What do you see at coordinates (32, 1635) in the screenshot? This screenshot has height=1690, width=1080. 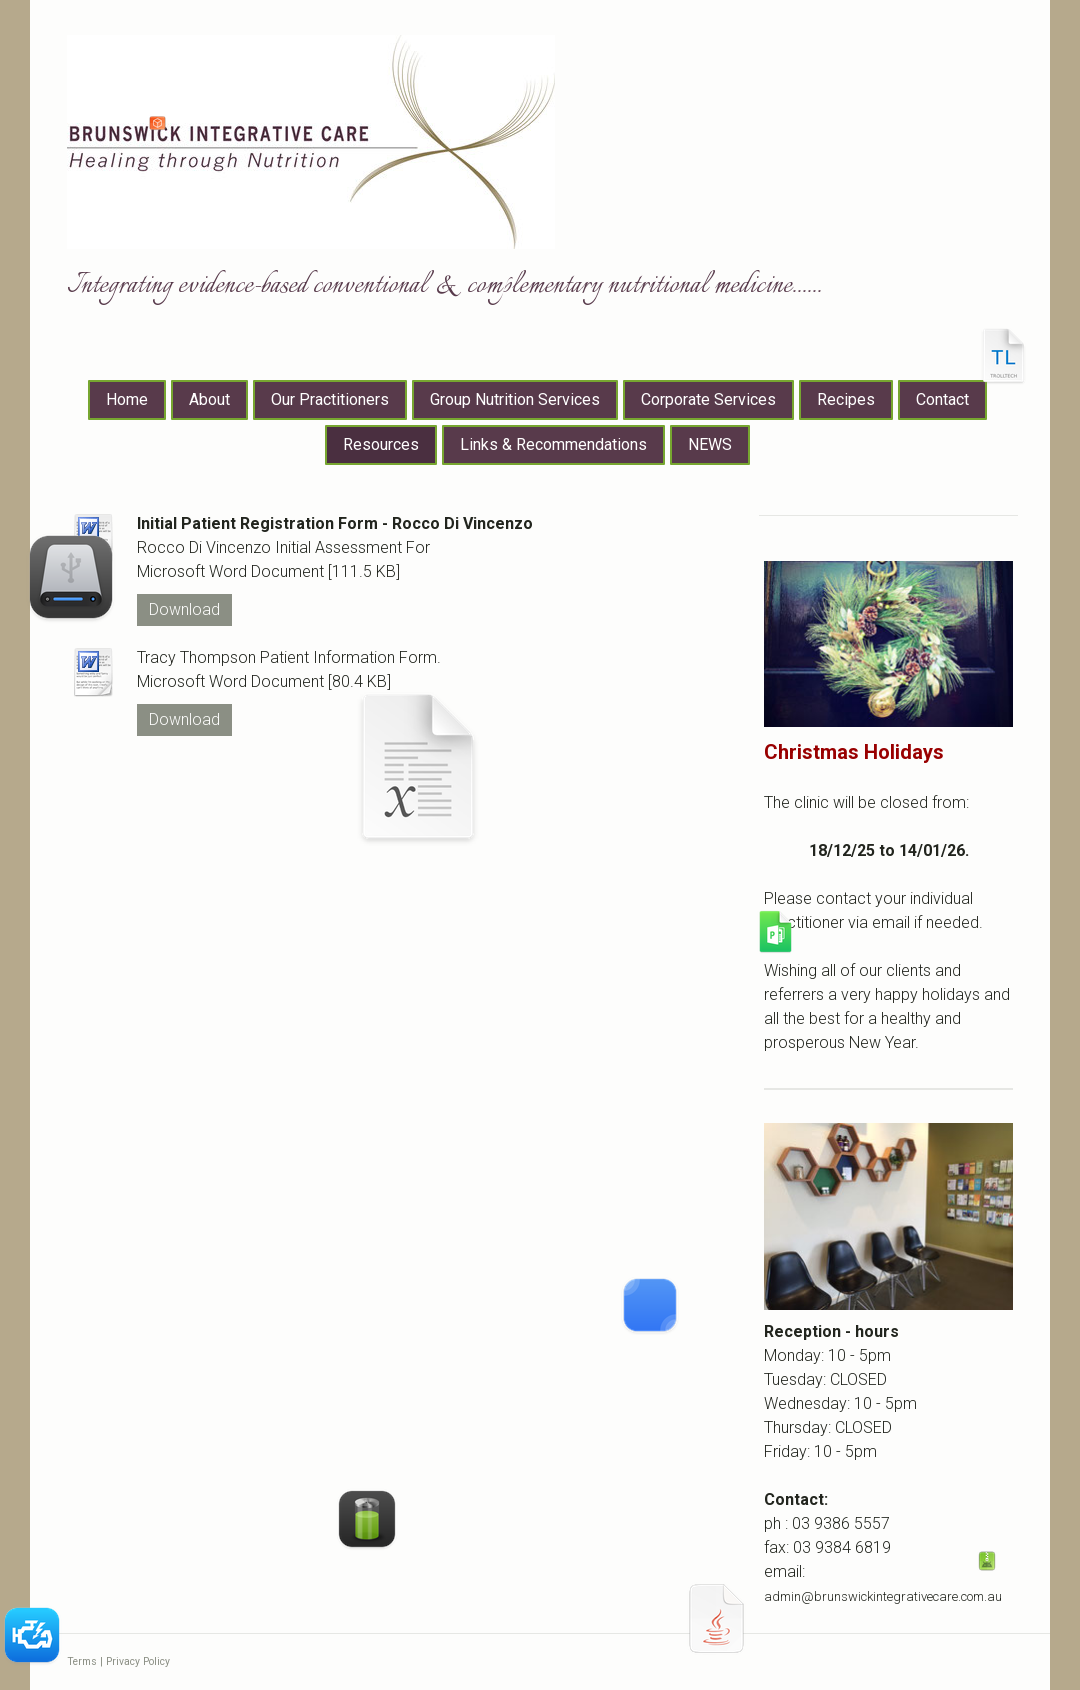 I see `diagnose and troubleshoot SELinux security alerts` at bounding box center [32, 1635].